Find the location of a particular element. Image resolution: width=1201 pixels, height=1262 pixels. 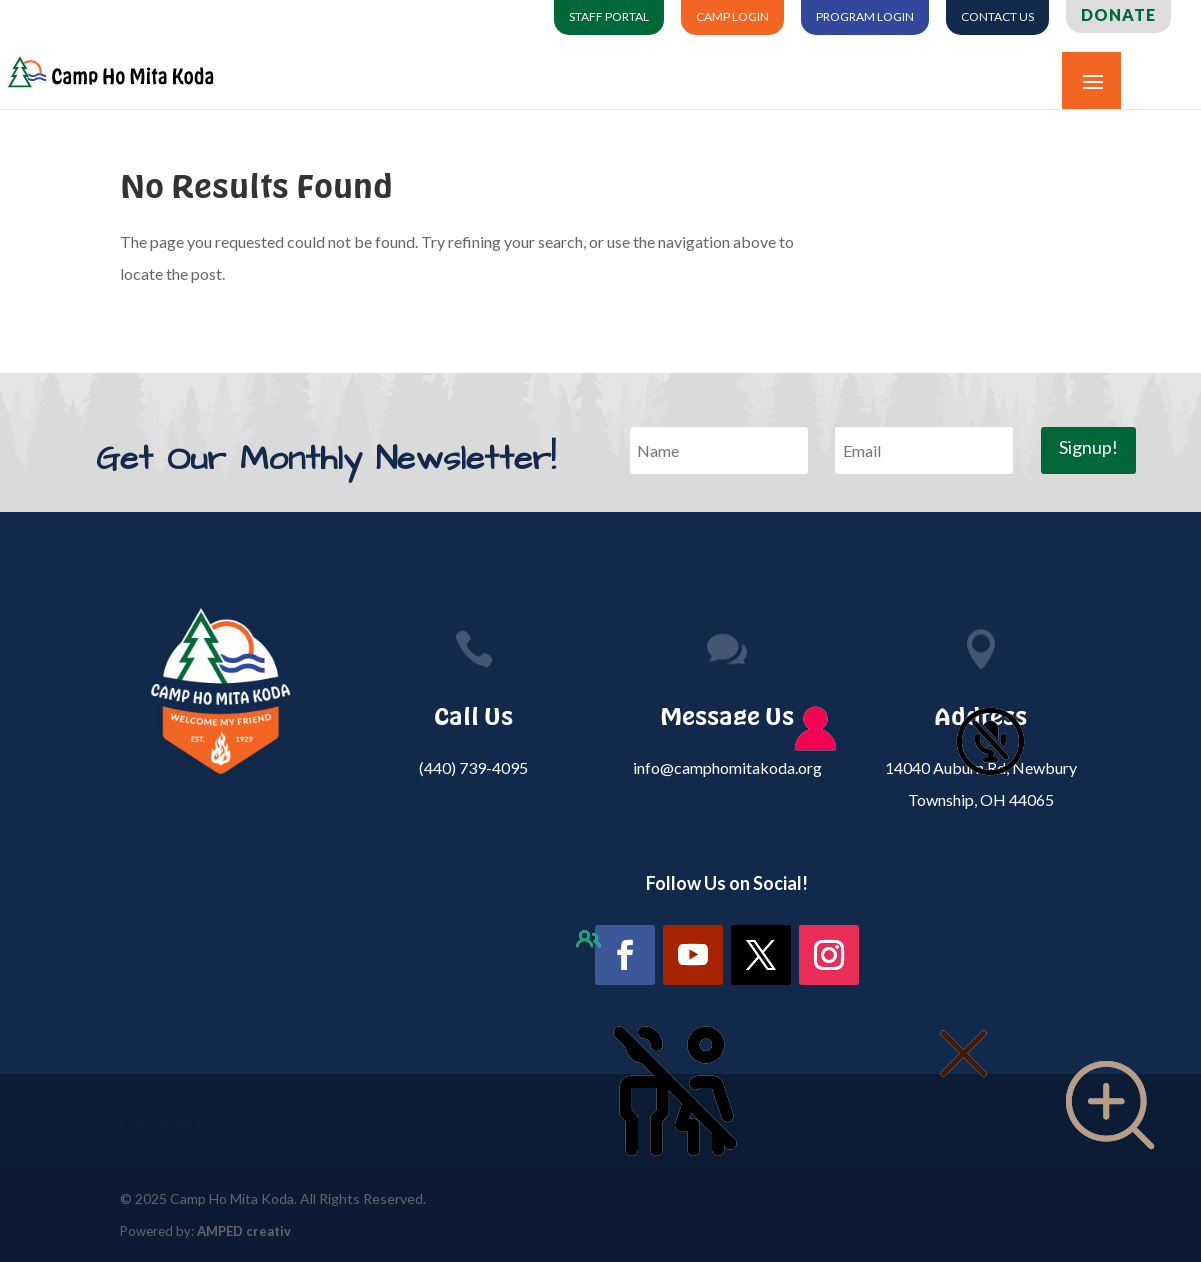

close the current window or dialog is located at coordinates (963, 1053).